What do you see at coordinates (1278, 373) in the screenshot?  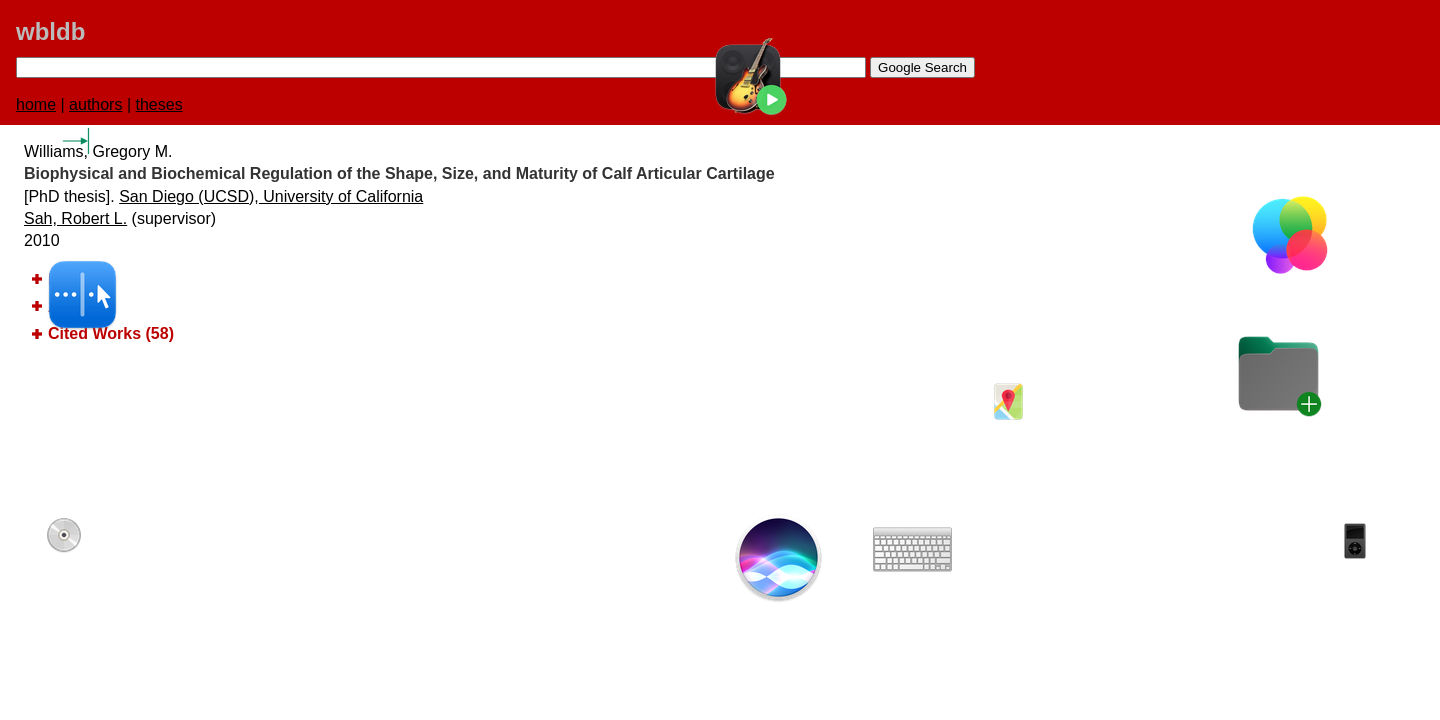 I see `create a new folder` at bounding box center [1278, 373].